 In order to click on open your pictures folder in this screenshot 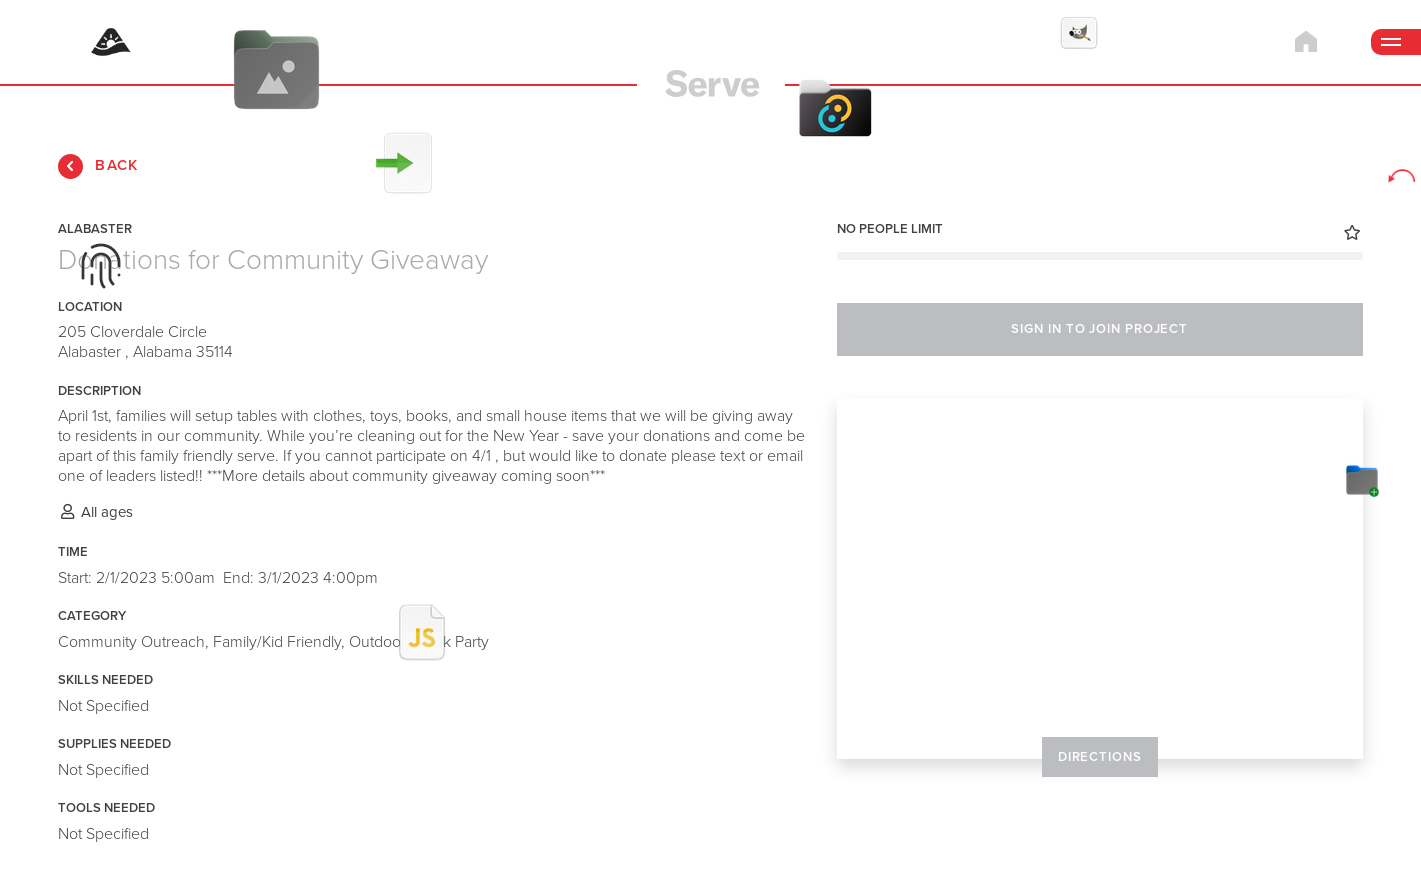, I will do `click(276, 69)`.